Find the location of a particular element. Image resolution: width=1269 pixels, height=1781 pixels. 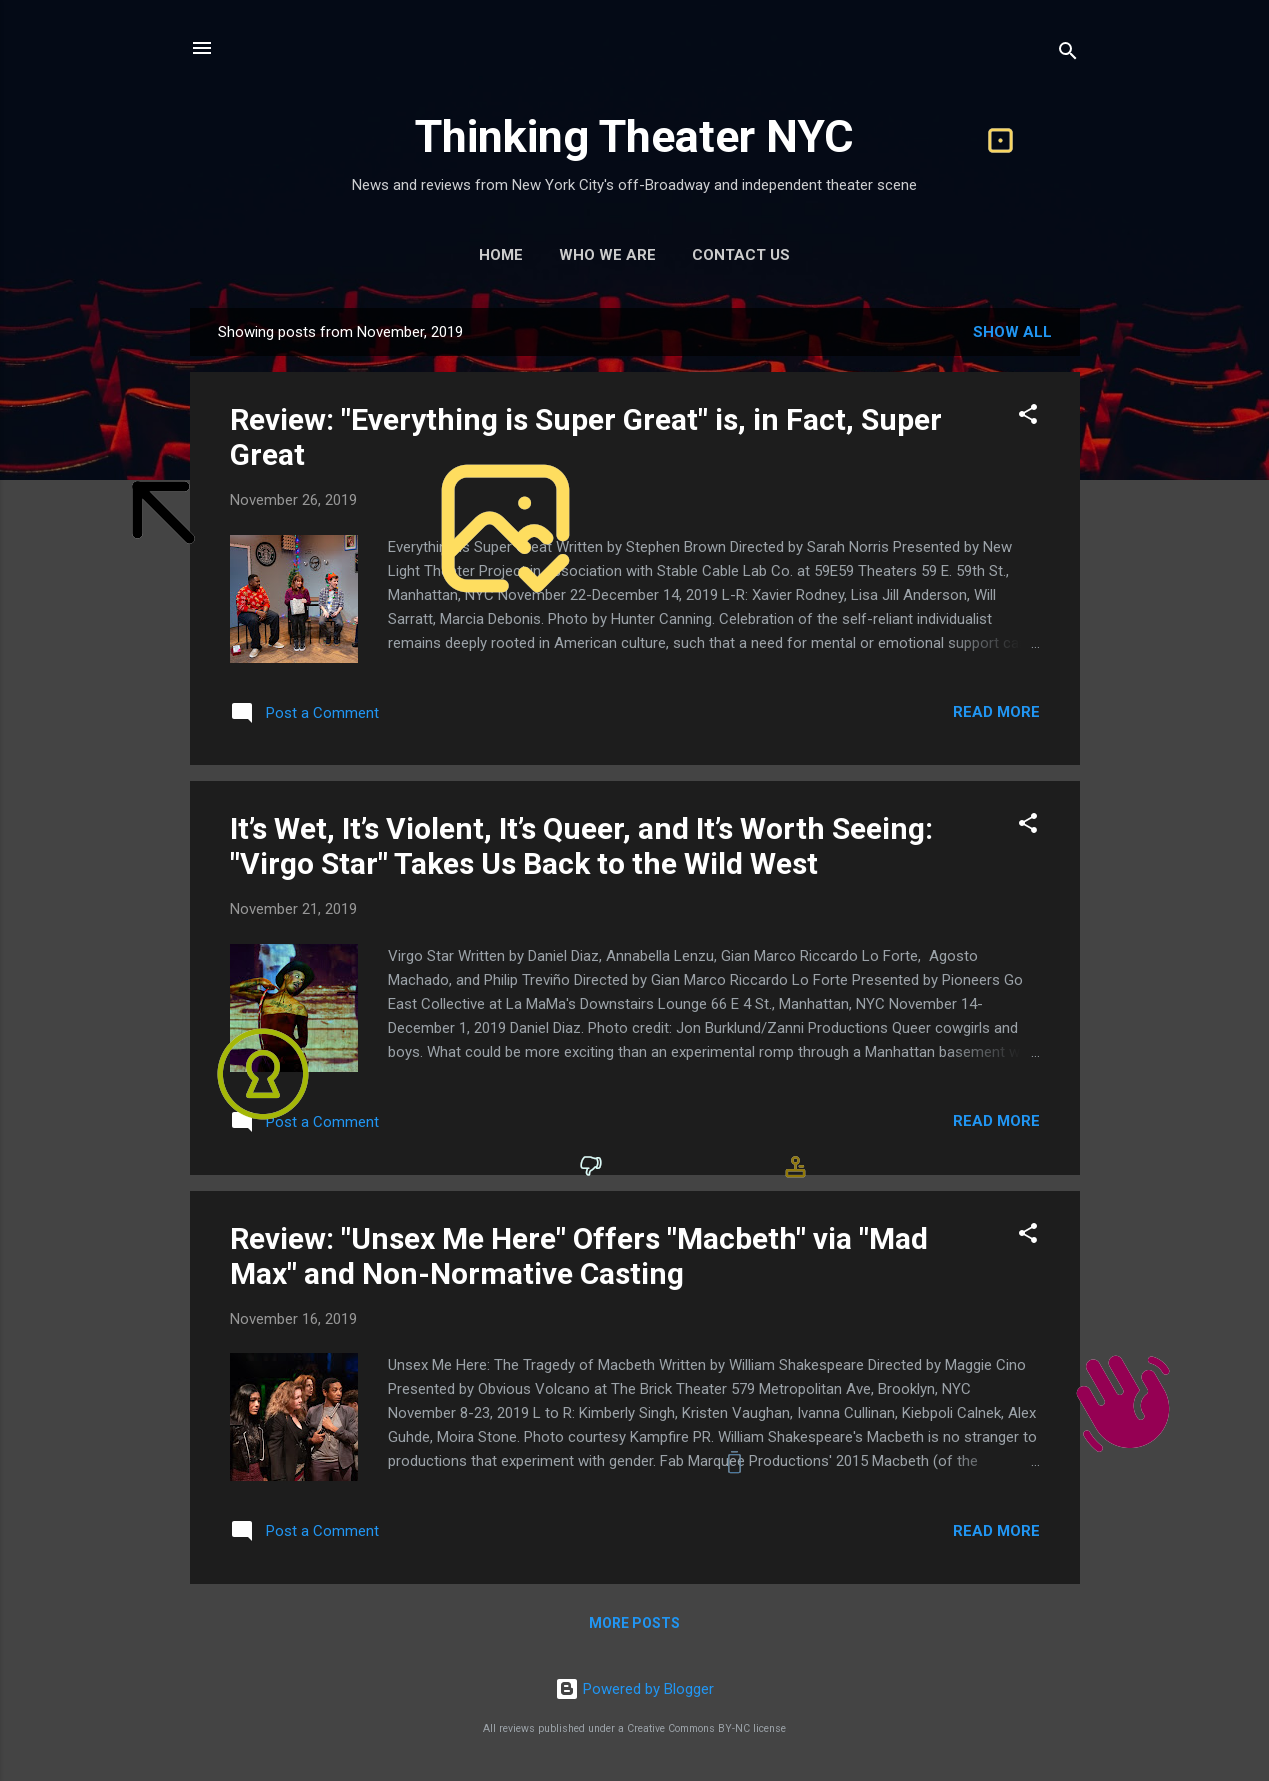

greet or welcome a new user is located at coordinates (1123, 1402).